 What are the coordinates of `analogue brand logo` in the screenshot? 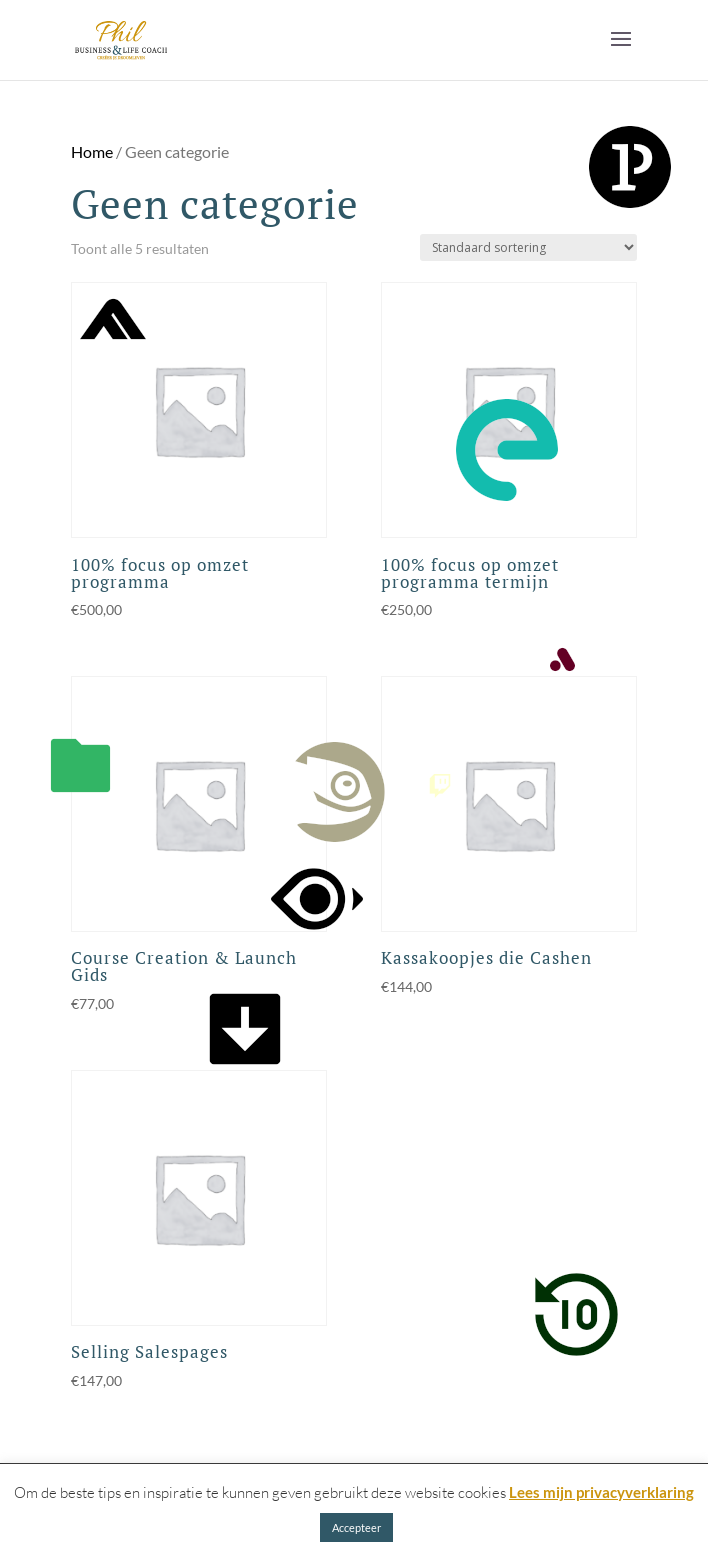 It's located at (562, 659).